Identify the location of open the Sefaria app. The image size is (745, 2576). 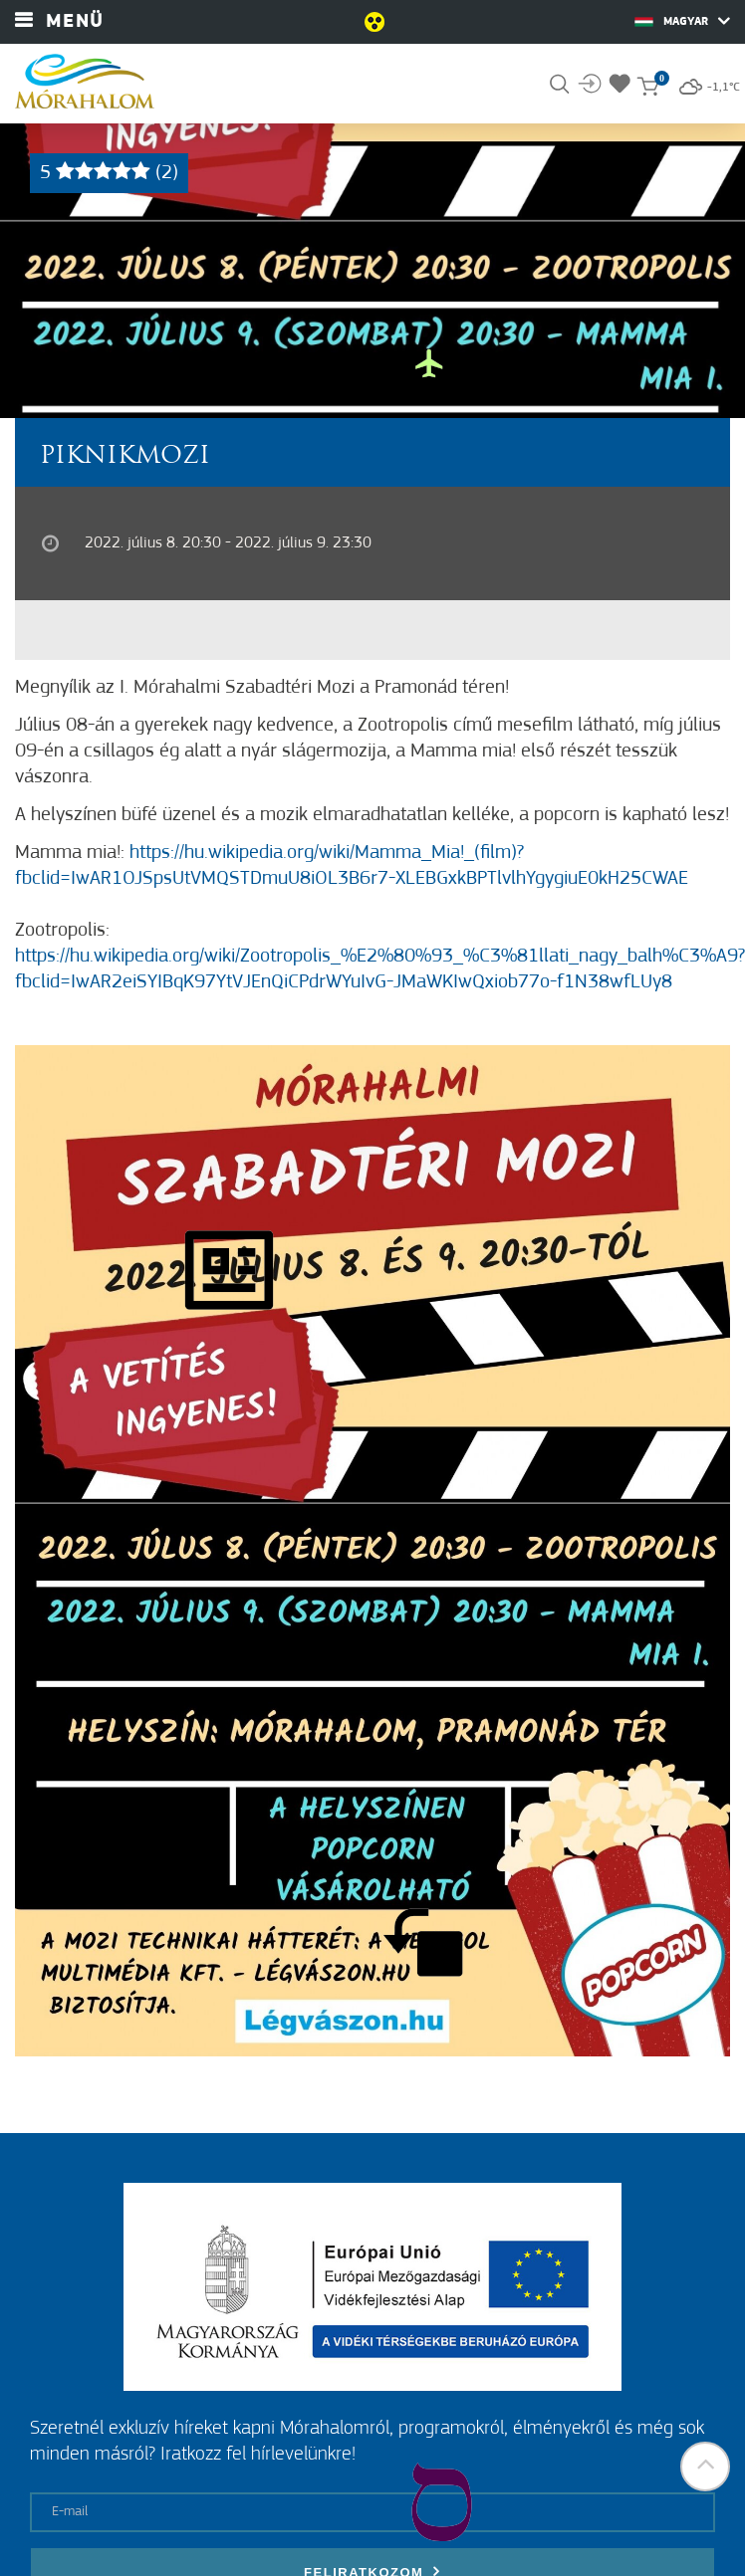
(441, 2501).